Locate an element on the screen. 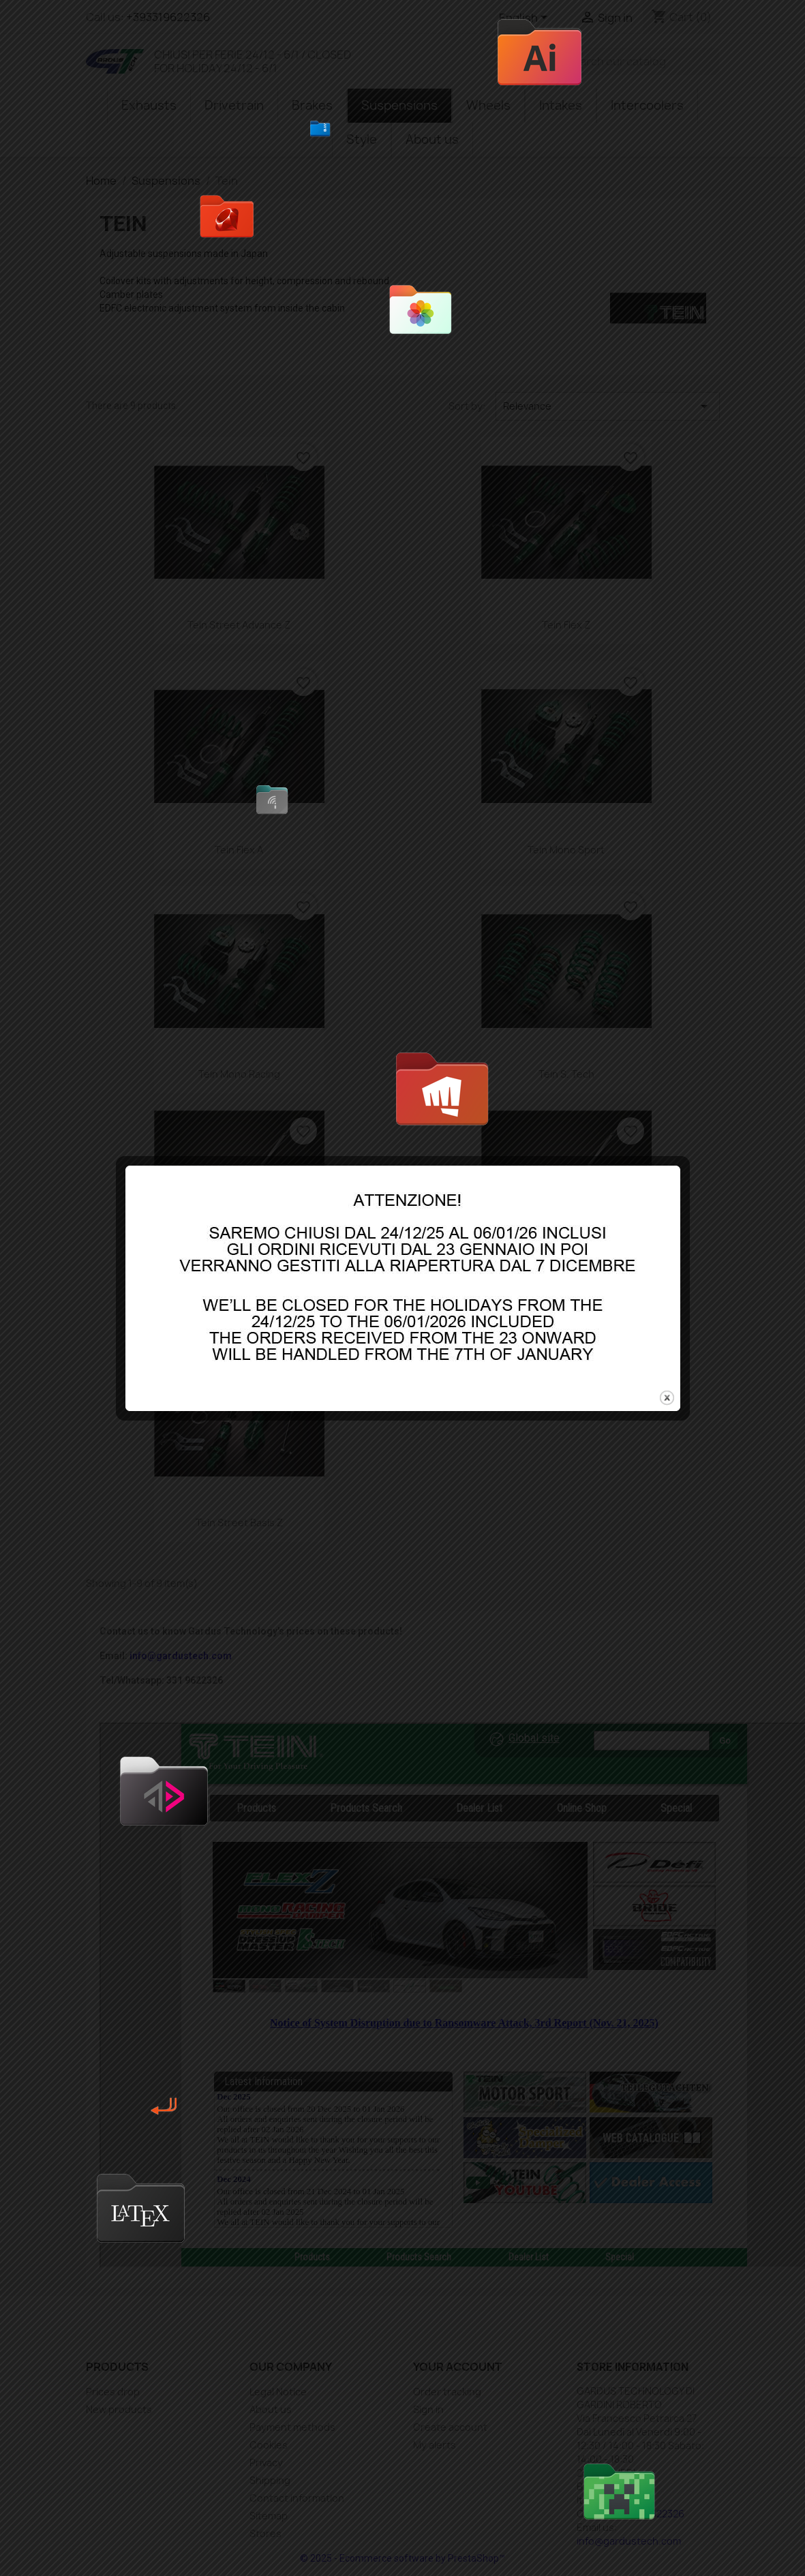  open nanazip compressed archive folder is located at coordinates (320, 129).